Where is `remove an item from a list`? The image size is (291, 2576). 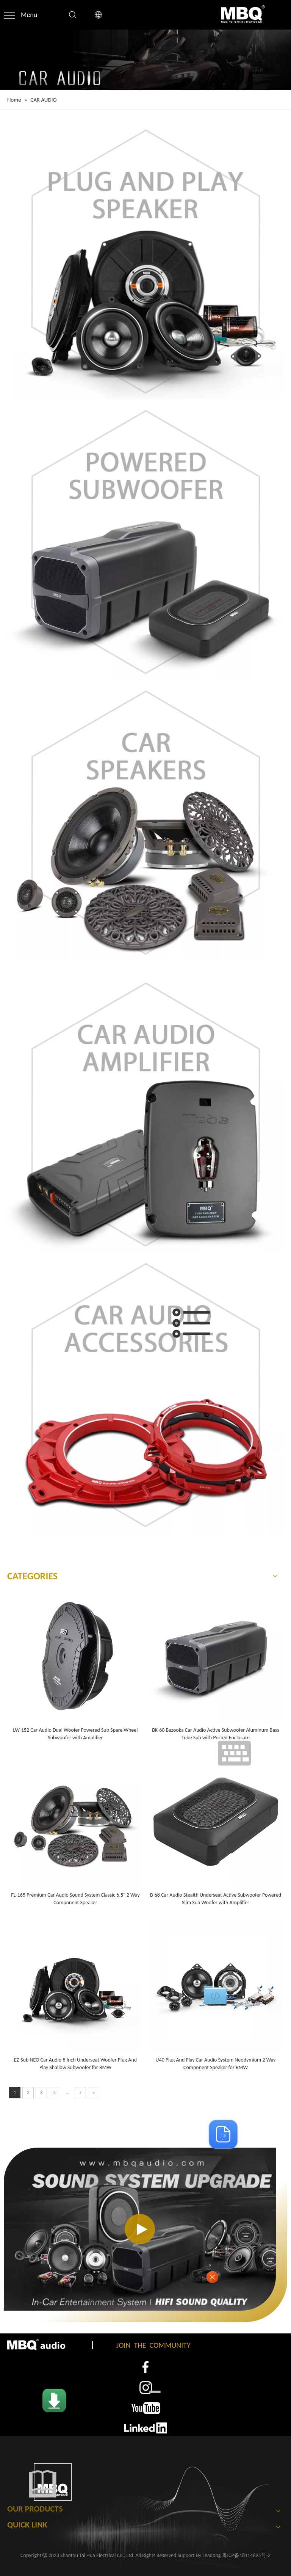 remove an item from a list is located at coordinates (155, 2392).